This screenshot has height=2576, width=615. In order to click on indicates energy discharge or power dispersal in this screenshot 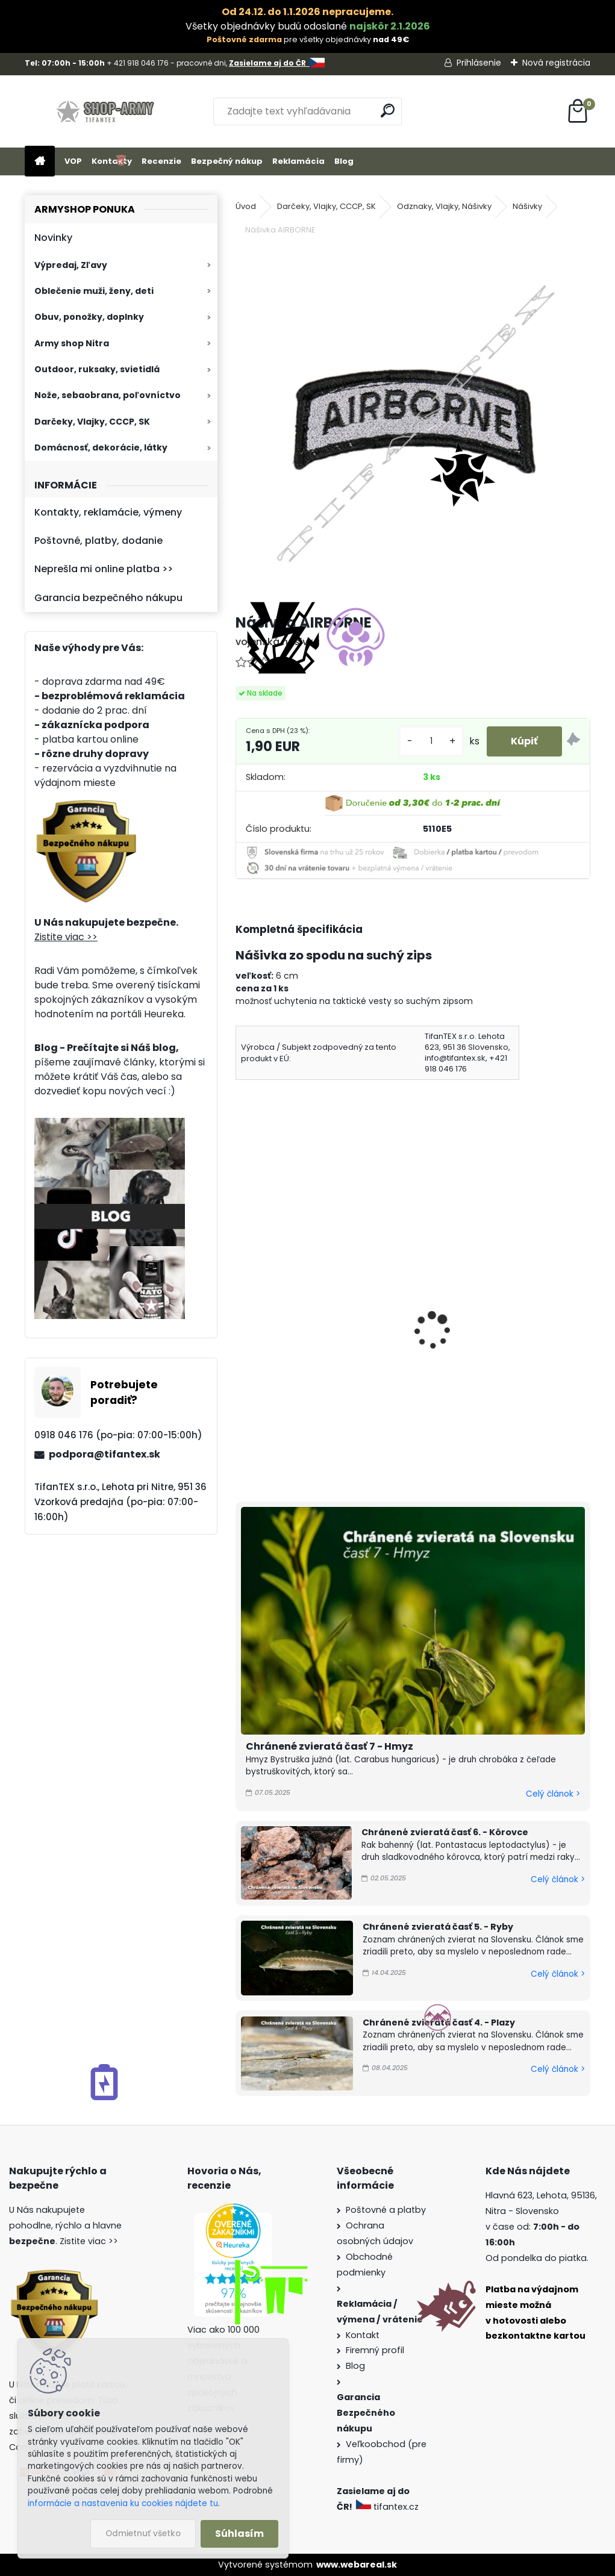, I will do `click(283, 638)`.